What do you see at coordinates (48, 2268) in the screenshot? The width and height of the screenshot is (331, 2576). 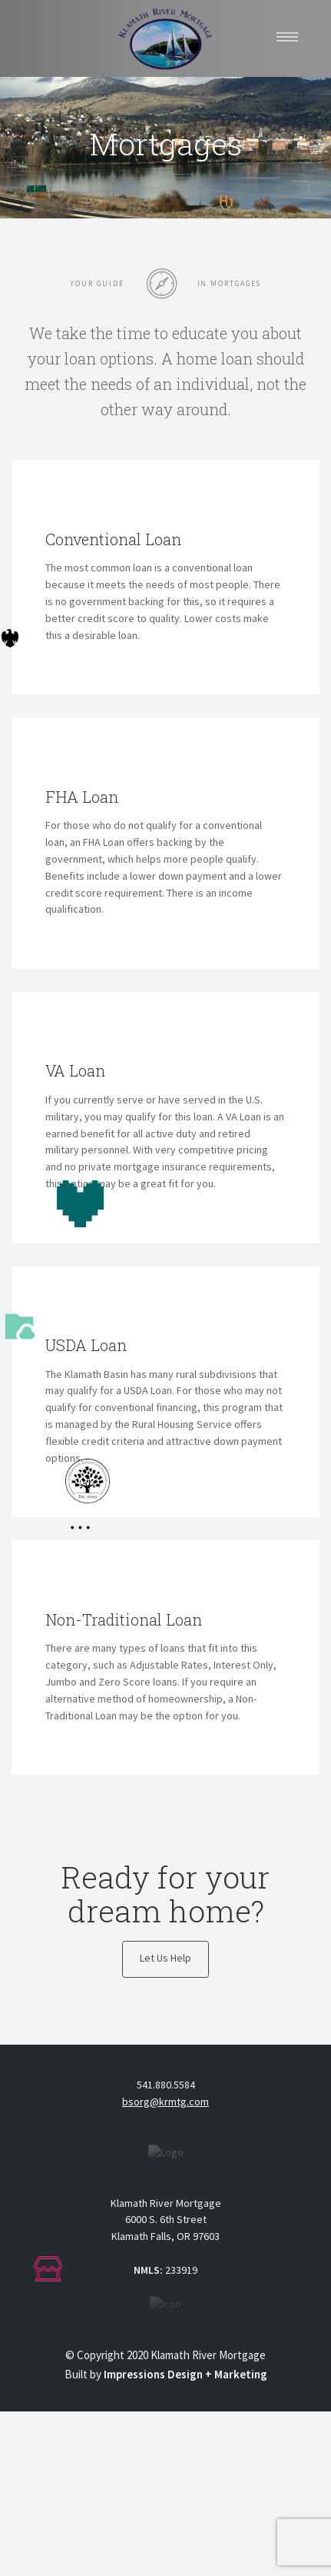 I see `visit the online store` at bounding box center [48, 2268].